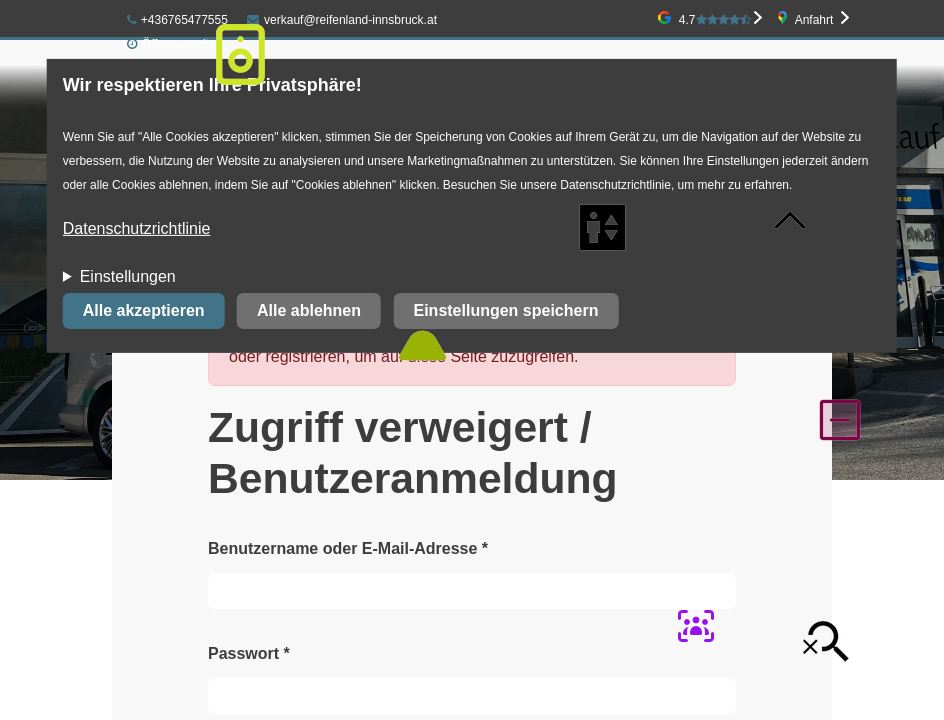 The height and width of the screenshot is (720, 944). What do you see at coordinates (240, 54) in the screenshot?
I see `adjust speaker or audio output settings` at bounding box center [240, 54].